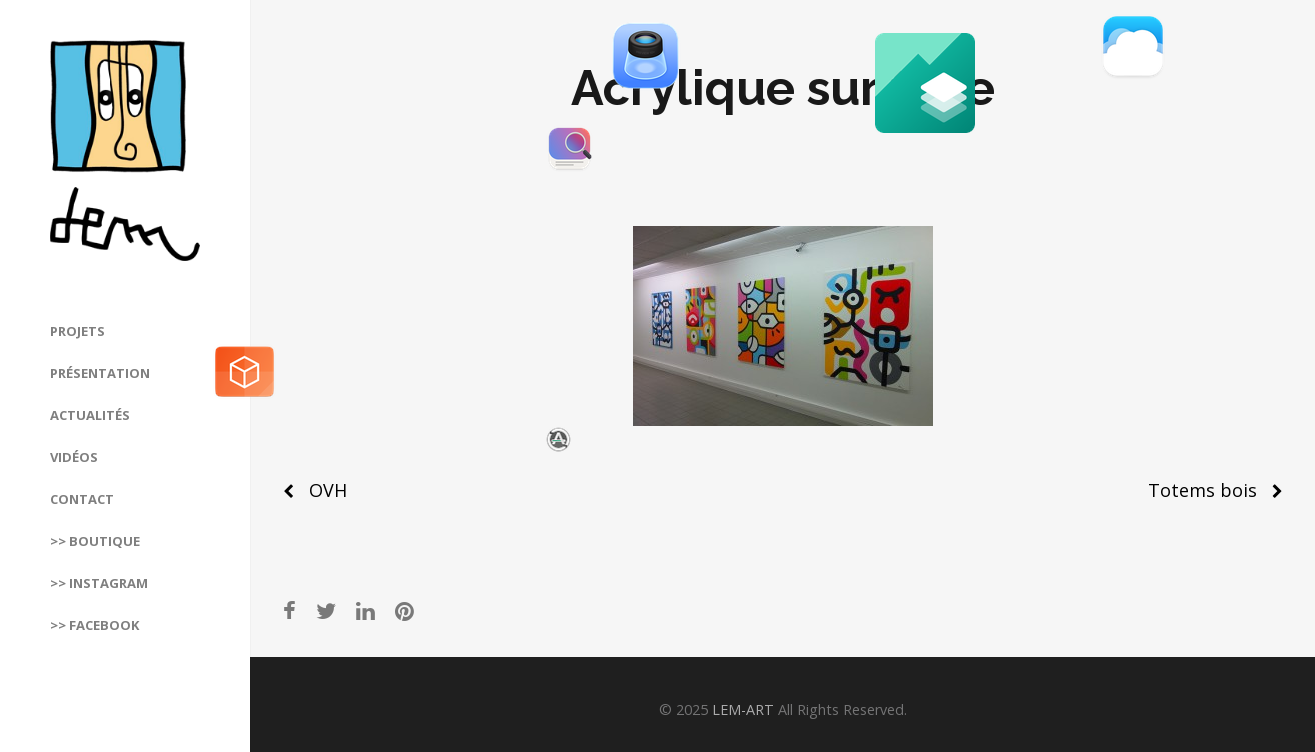  What do you see at coordinates (925, 83) in the screenshot?
I see `open workbooks app for data visualization` at bounding box center [925, 83].